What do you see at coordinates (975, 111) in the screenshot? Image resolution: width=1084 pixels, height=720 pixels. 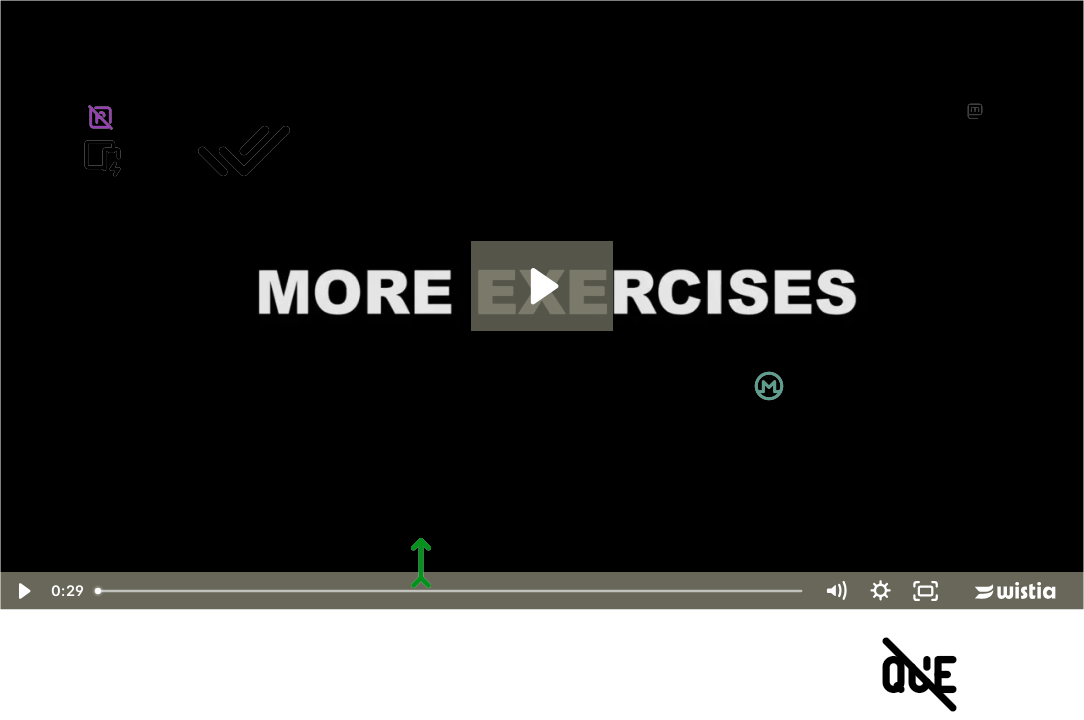 I see `open mastodon app` at bounding box center [975, 111].